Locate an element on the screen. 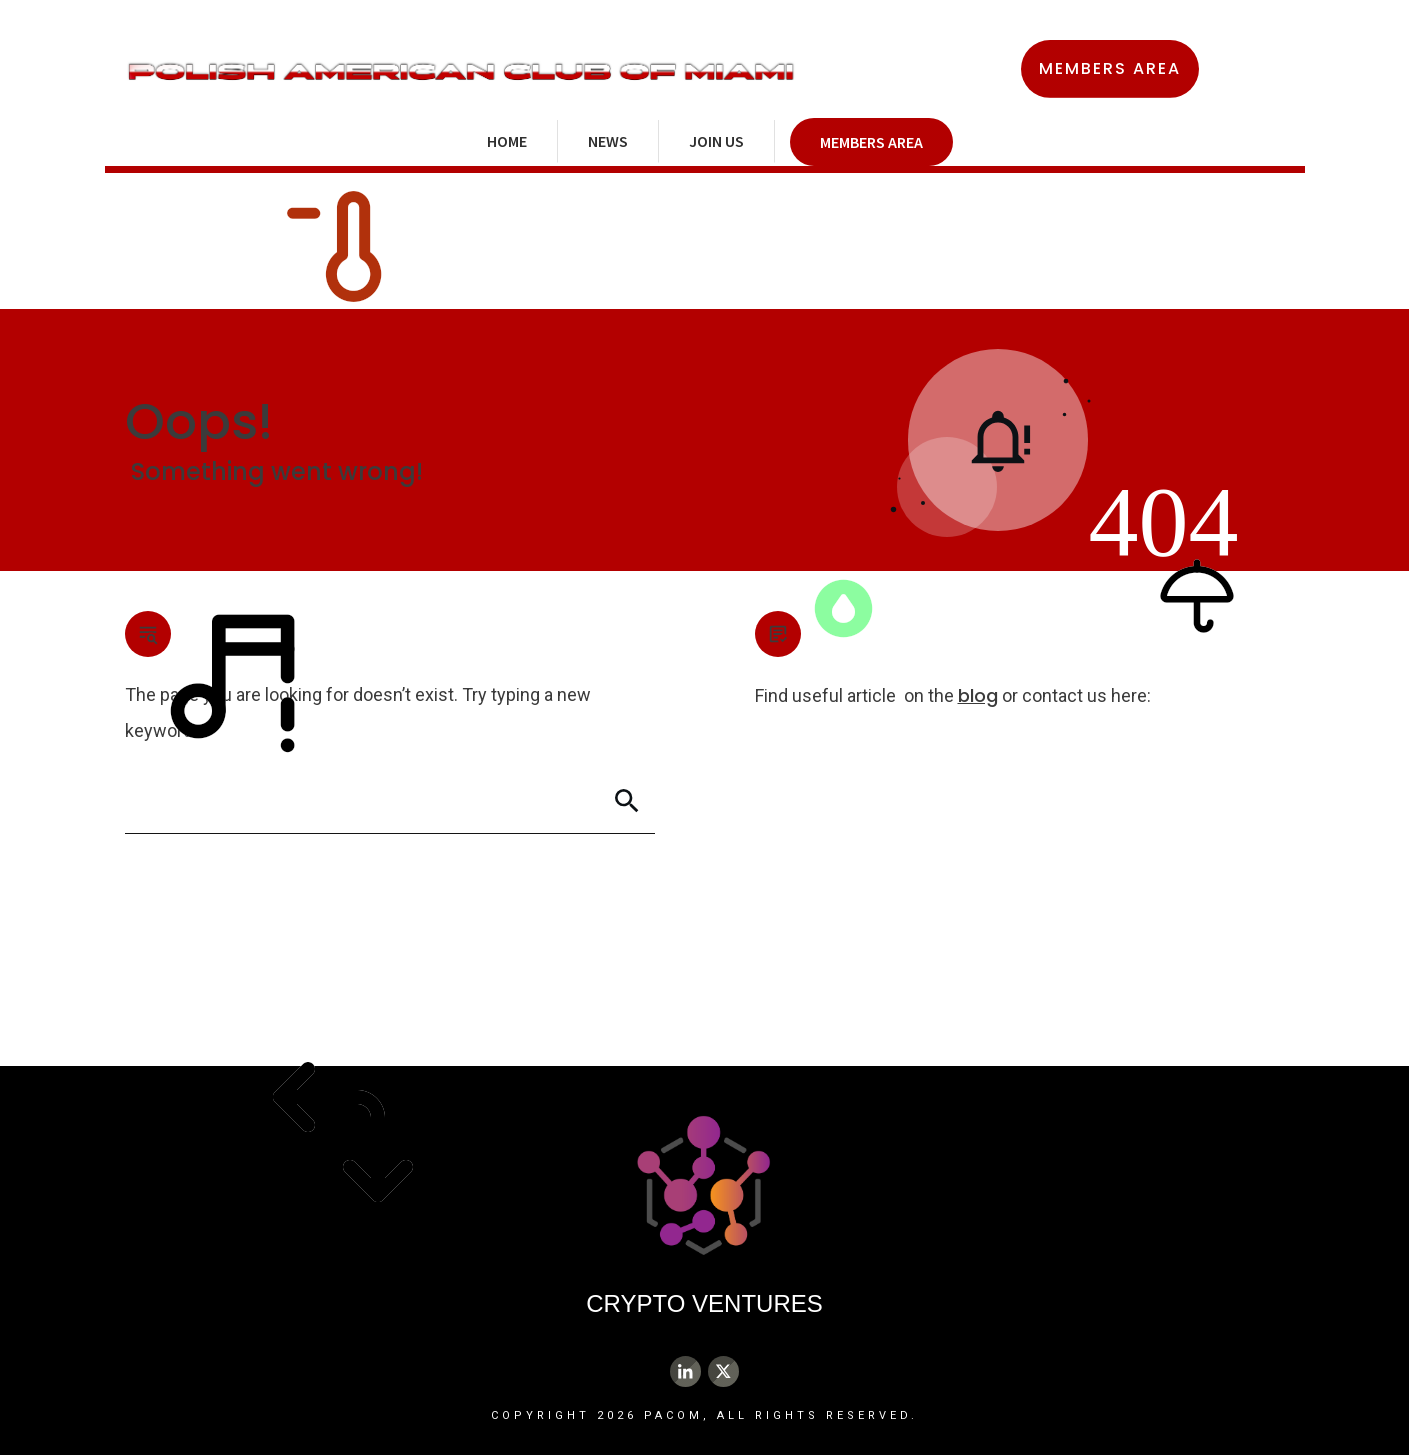 The image size is (1409, 1455). move or resize element diagonally to bottom-left is located at coordinates (343, 1132).